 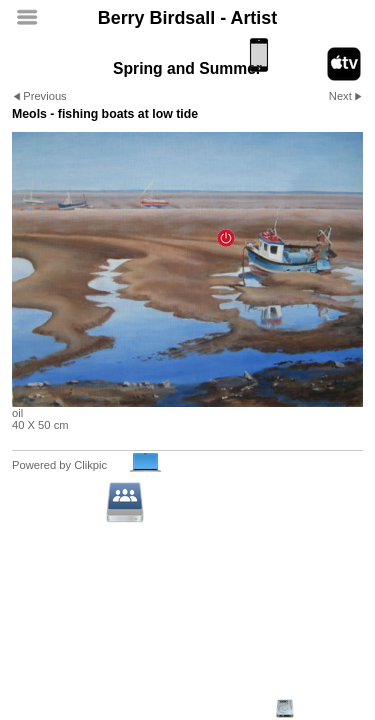 What do you see at coordinates (226, 238) in the screenshot?
I see `shut down or power off the system` at bounding box center [226, 238].